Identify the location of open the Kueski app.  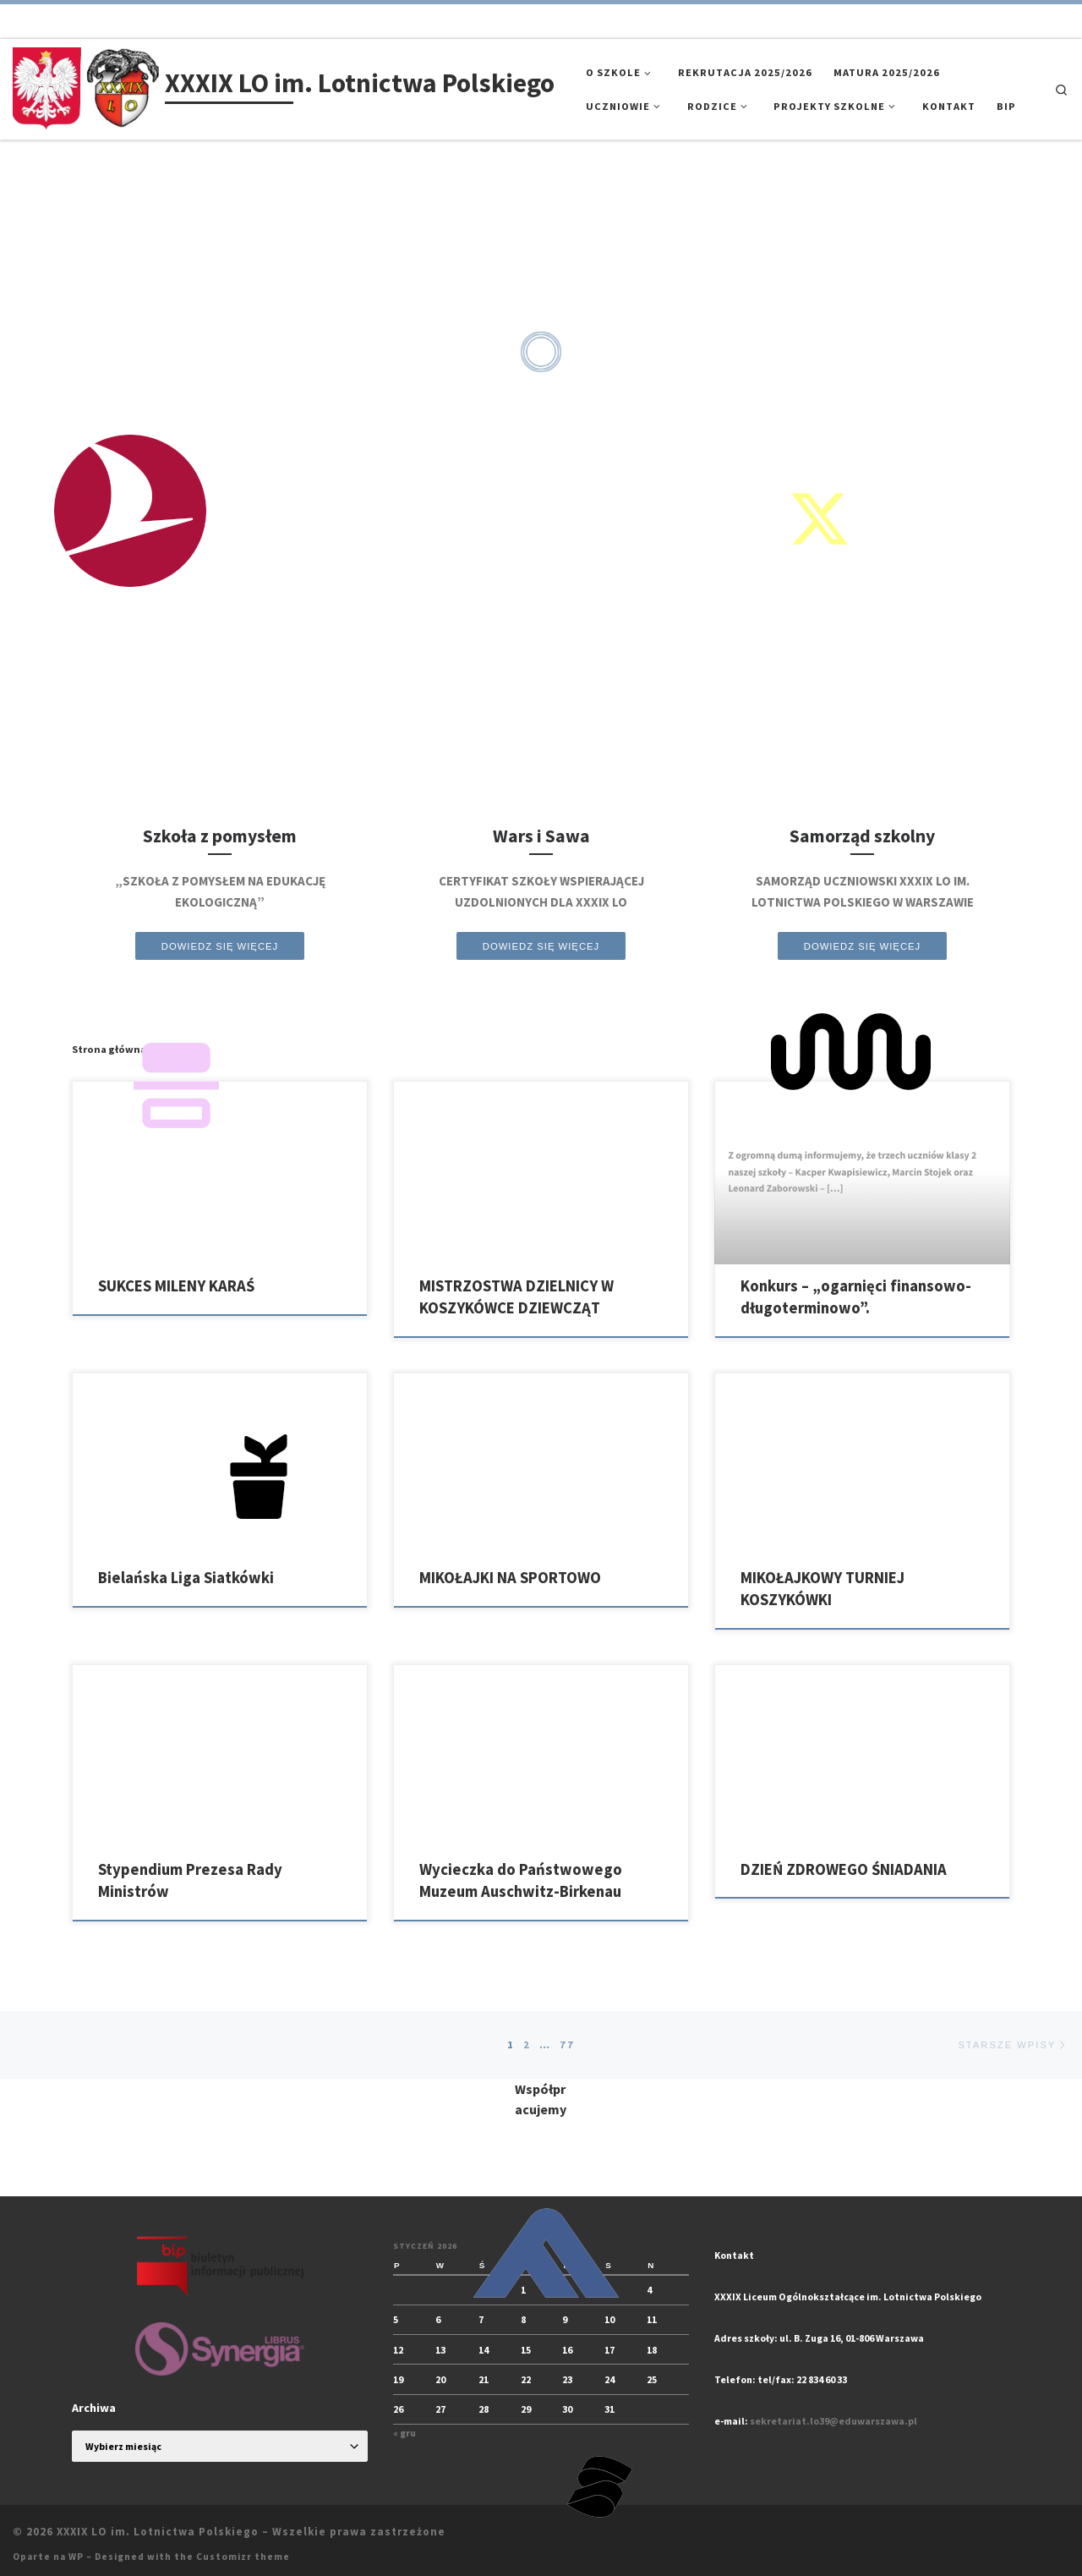
(259, 1477).